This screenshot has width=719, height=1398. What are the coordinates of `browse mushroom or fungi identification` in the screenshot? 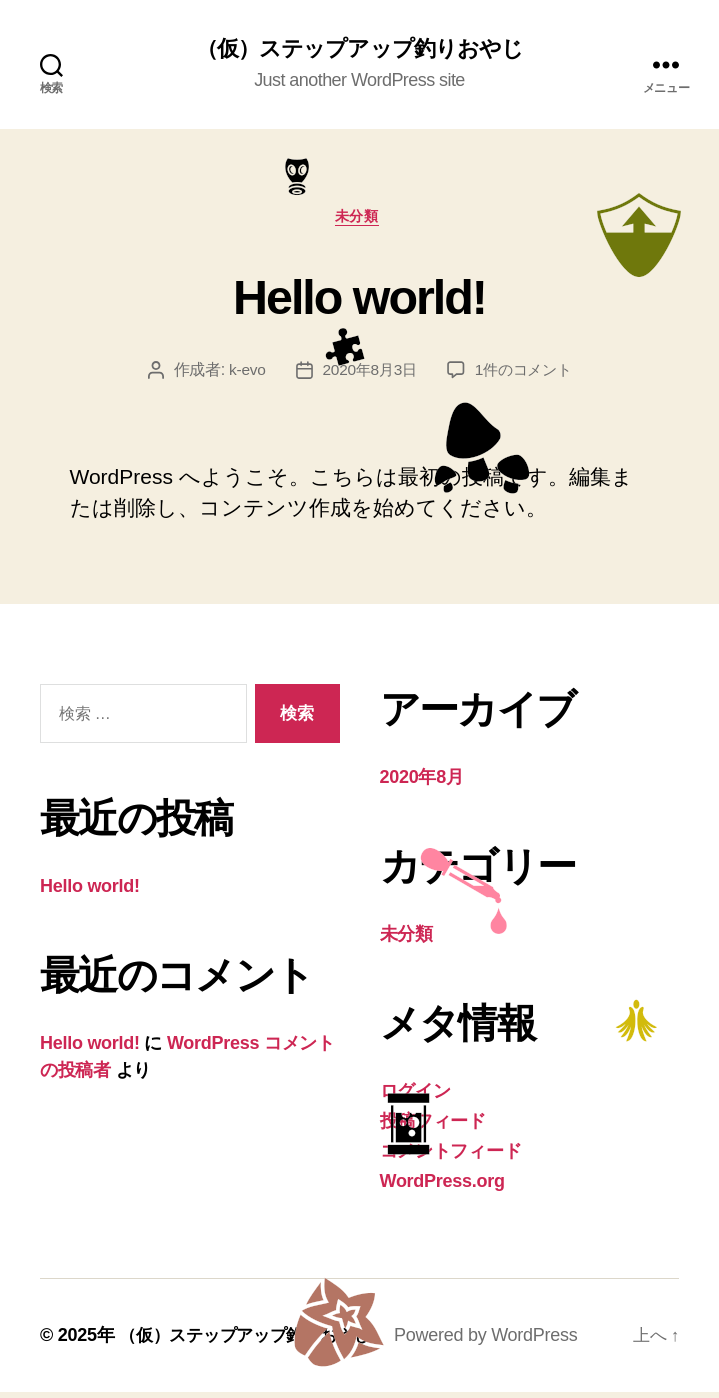 It's located at (482, 448).